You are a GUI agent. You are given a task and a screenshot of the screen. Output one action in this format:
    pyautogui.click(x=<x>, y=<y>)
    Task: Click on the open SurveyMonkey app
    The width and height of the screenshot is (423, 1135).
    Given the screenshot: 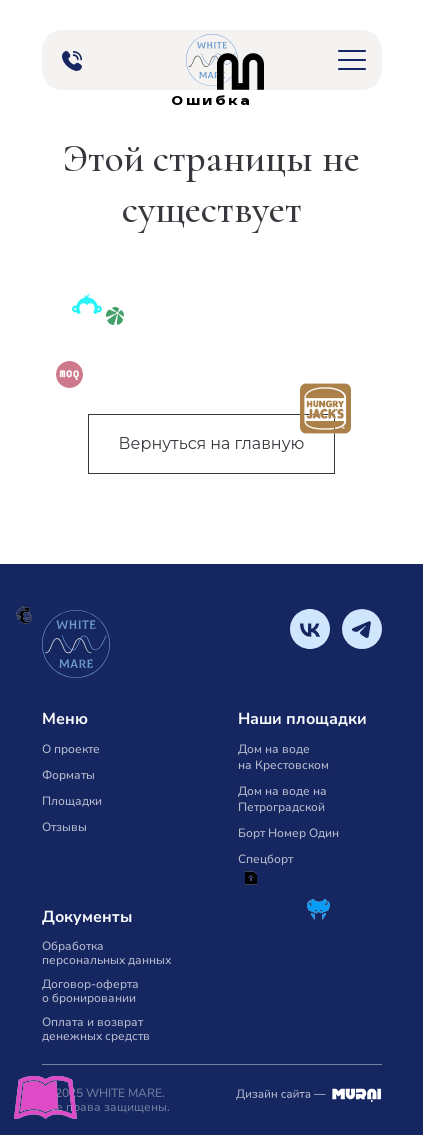 What is the action you would take?
    pyautogui.click(x=87, y=304)
    